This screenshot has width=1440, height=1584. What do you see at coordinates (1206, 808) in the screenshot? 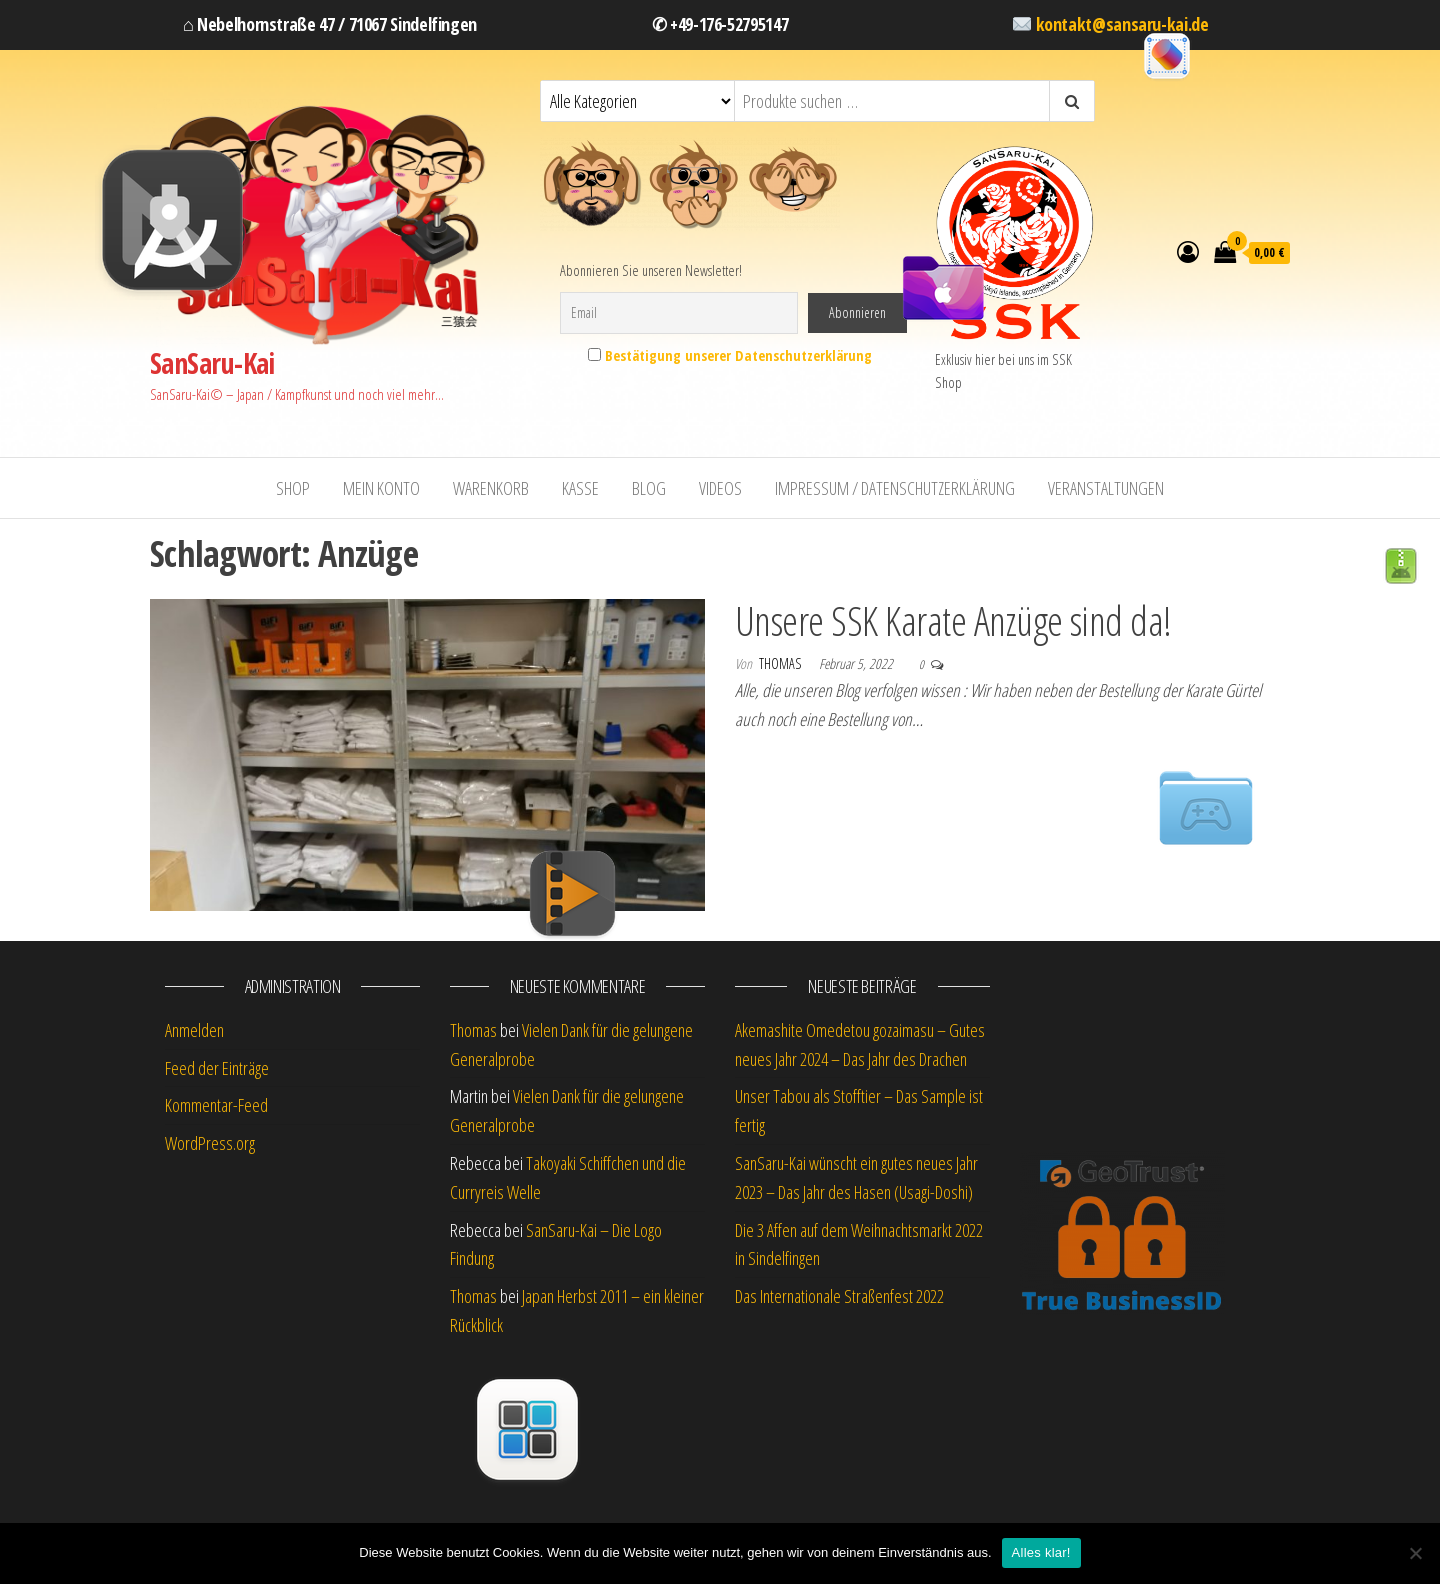
I see `open your games folder` at bounding box center [1206, 808].